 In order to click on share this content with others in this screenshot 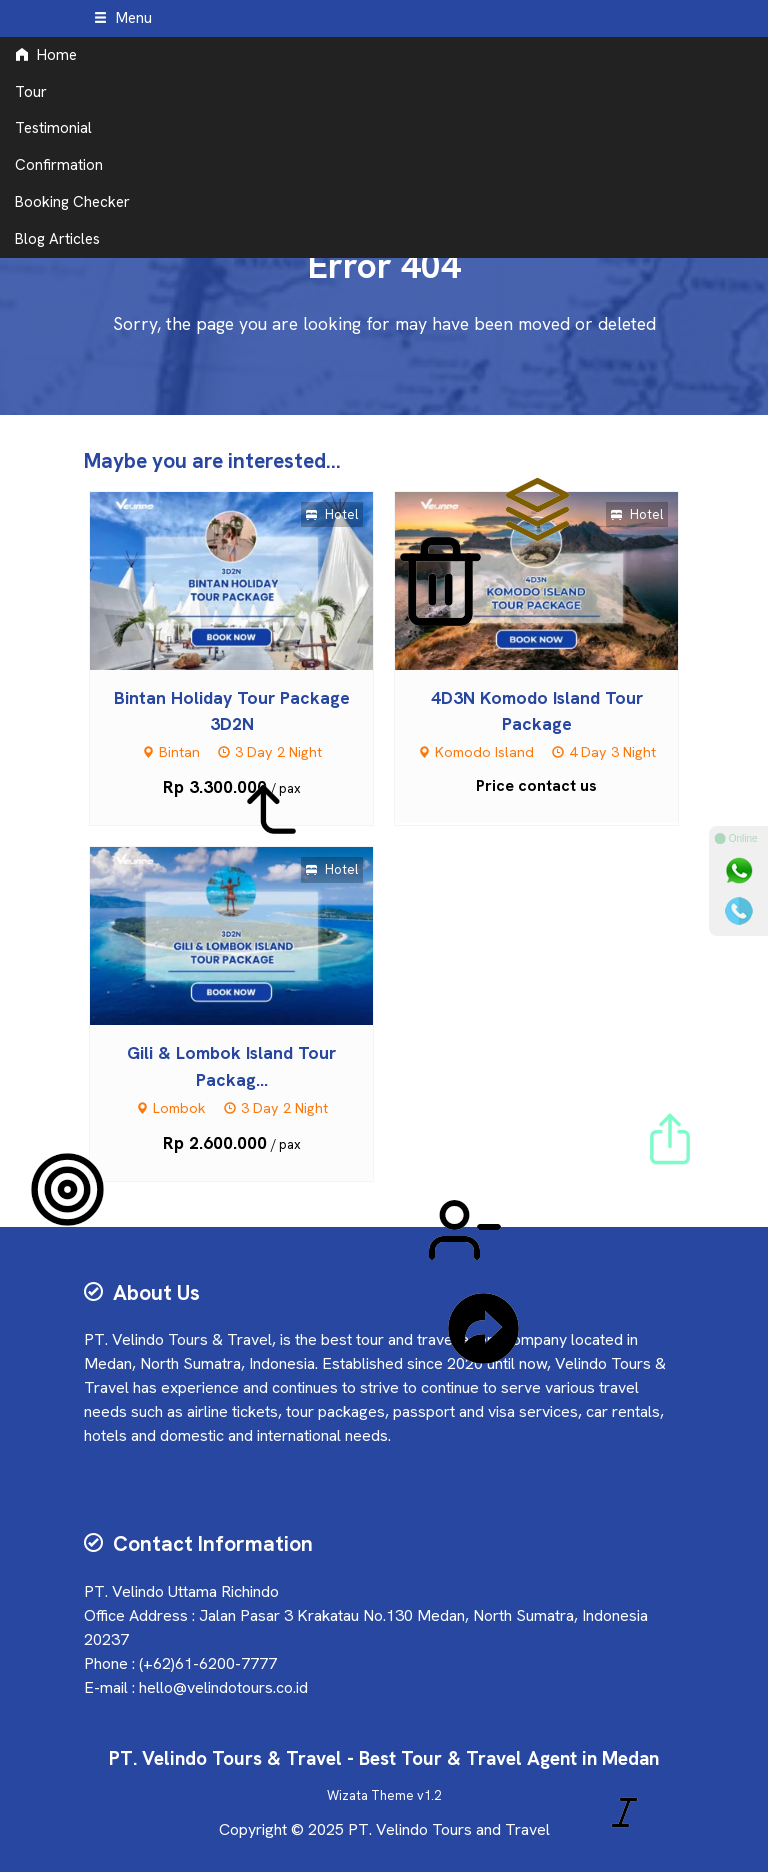, I will do `click(670, 1139)`.